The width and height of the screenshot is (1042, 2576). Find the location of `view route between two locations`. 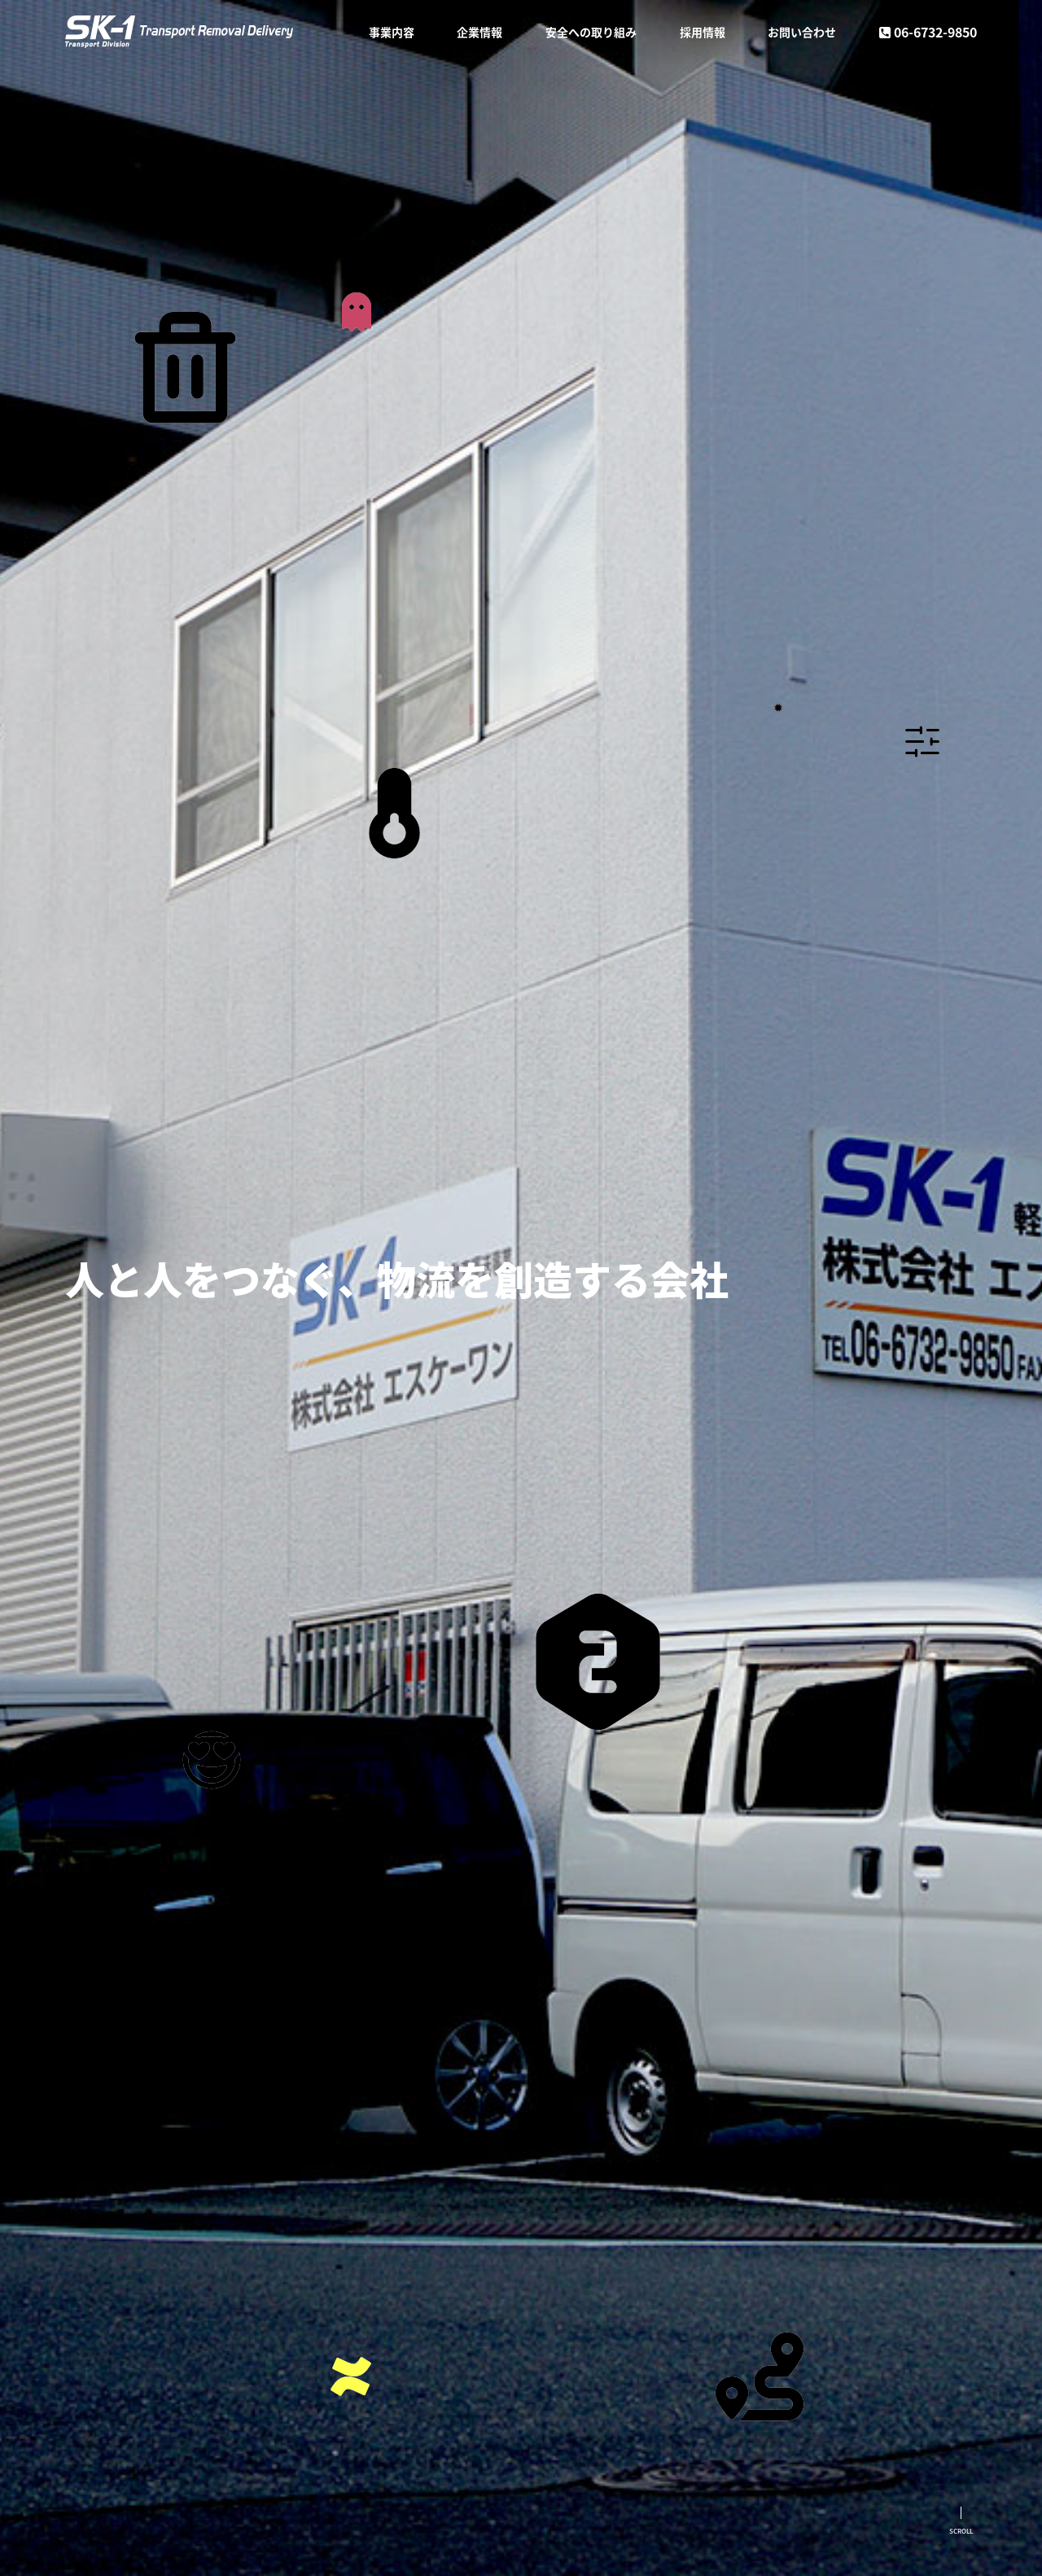

view route between two locations is located at coordinates (760, 2376).